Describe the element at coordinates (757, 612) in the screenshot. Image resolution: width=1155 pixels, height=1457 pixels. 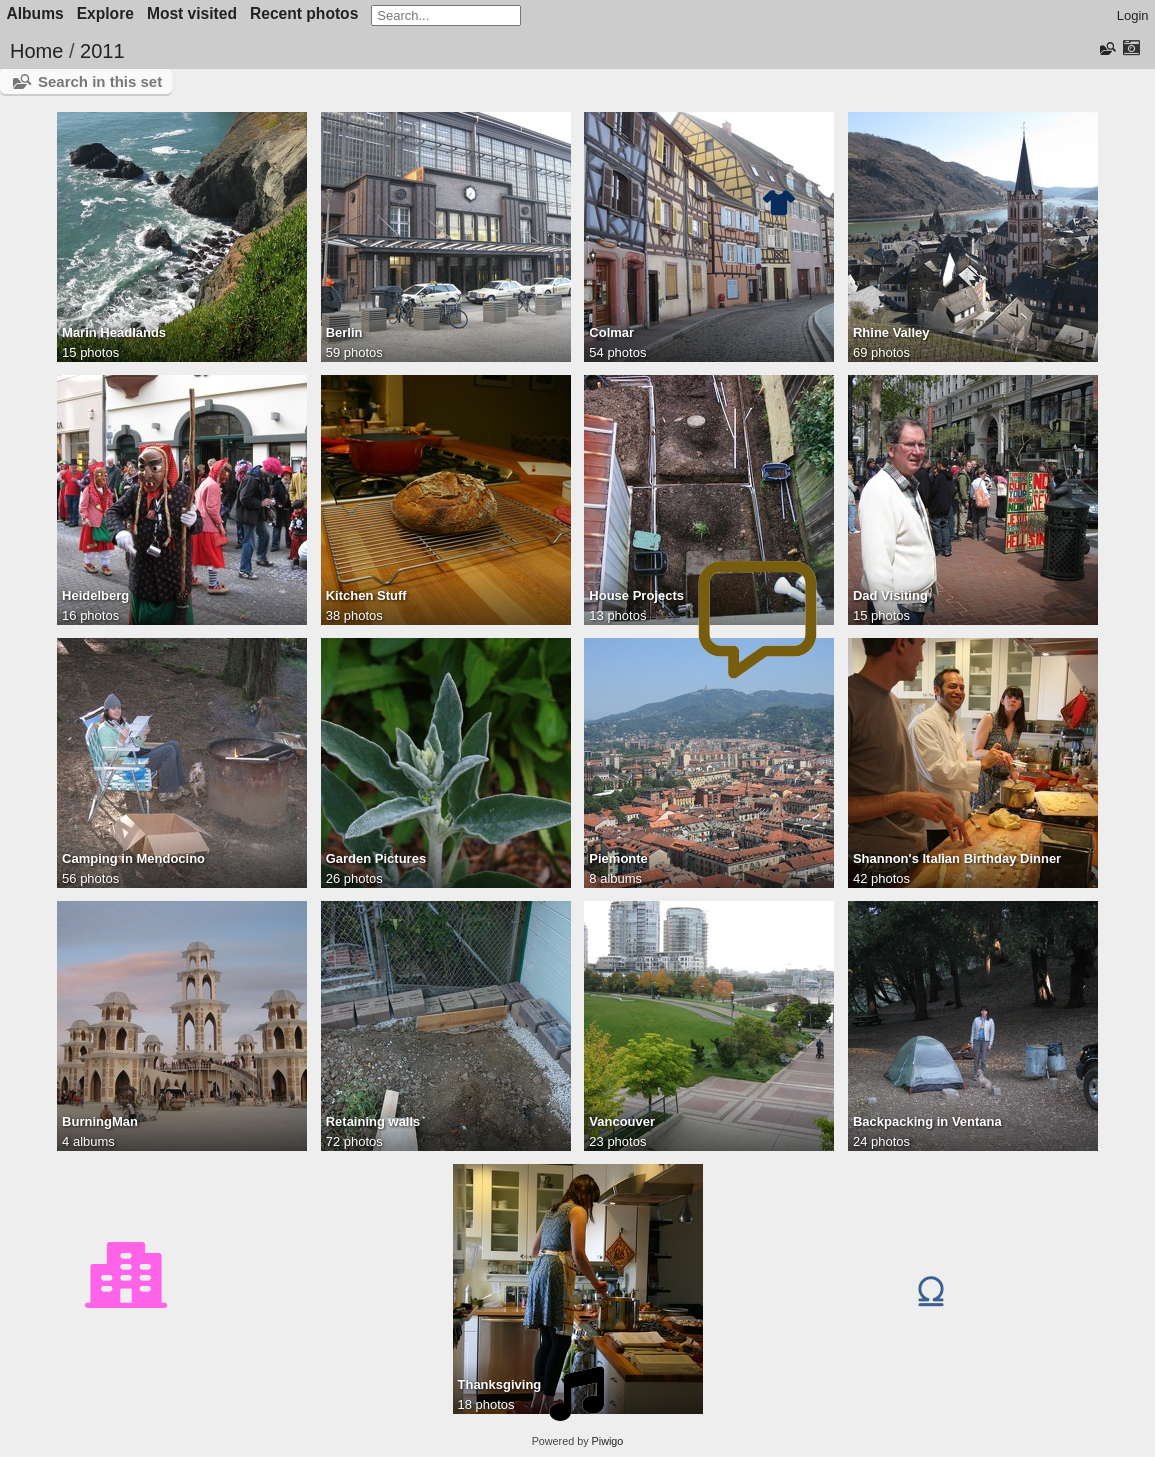
I see `open messaging or chat` at that location.